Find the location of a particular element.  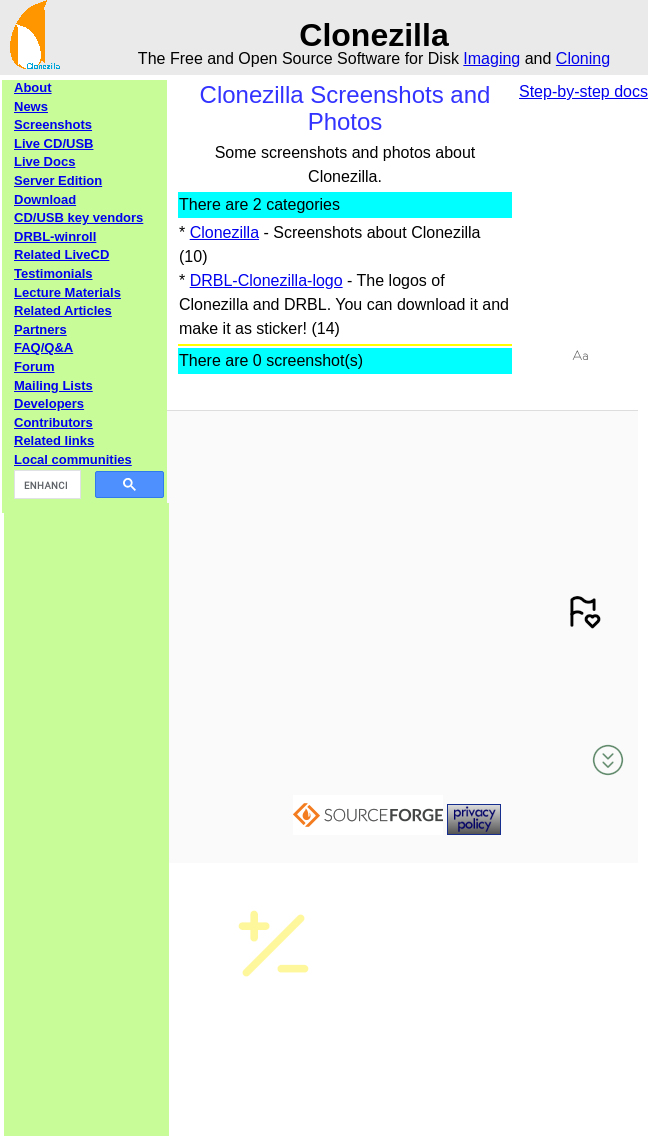

flag a favorite or loved item is located at coordinates (583, 611).